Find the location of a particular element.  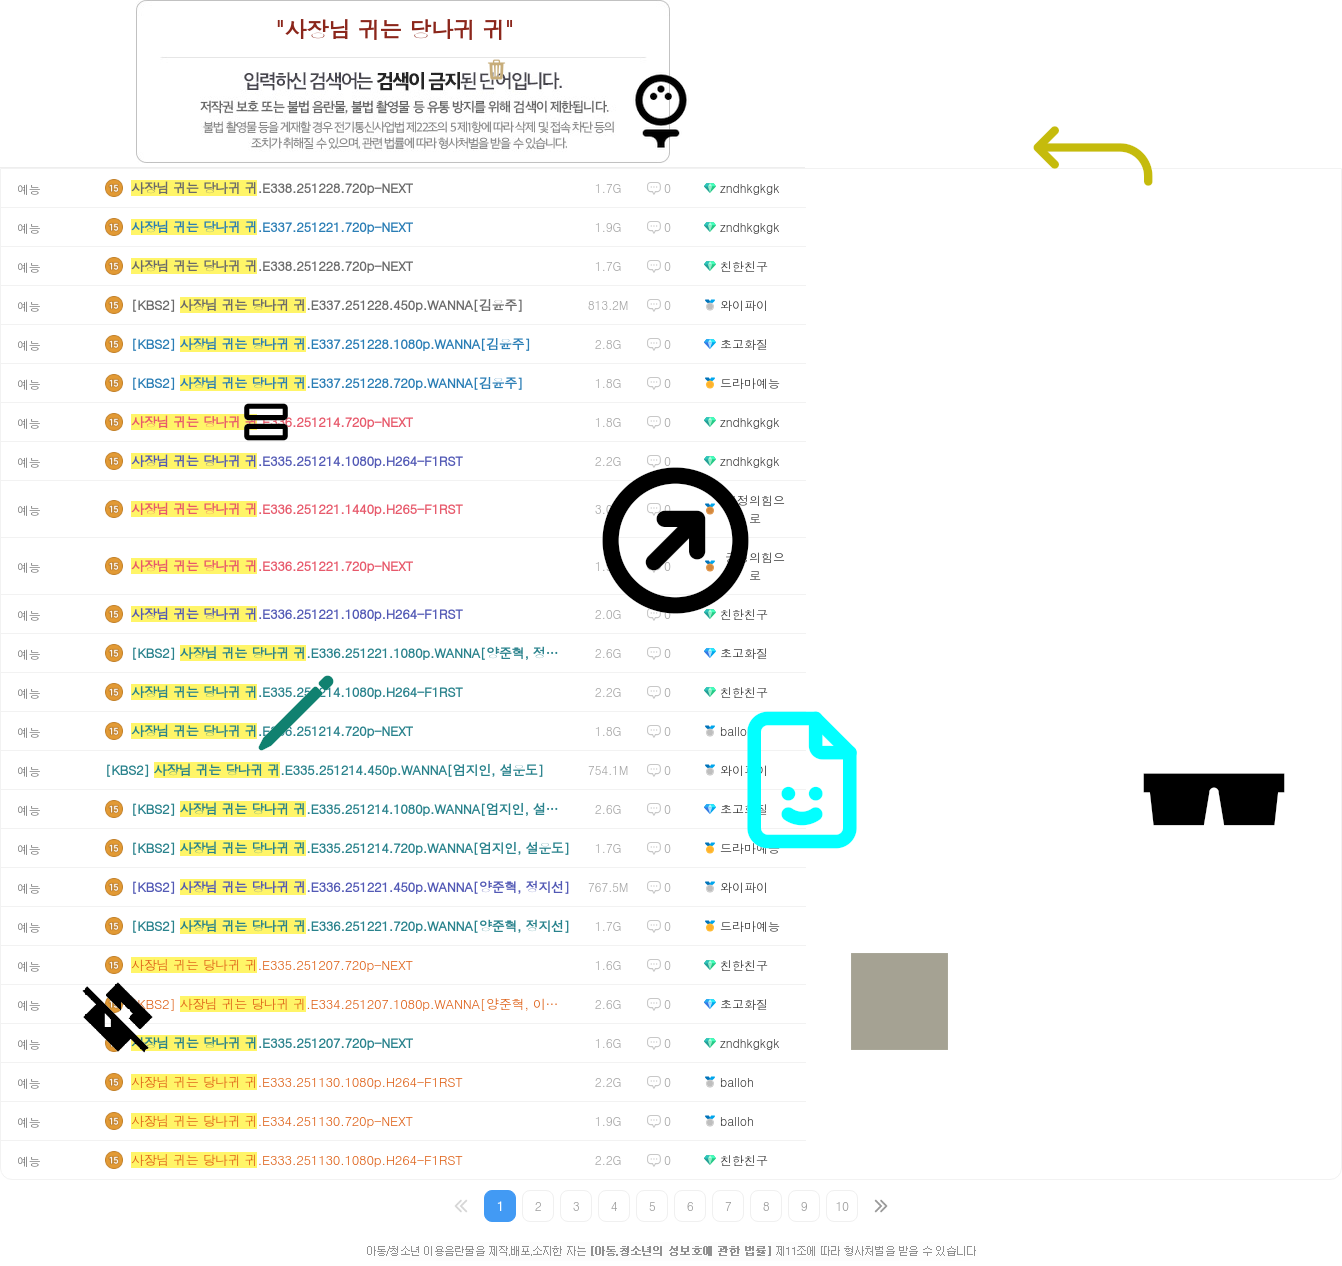

edit content or text is located at coordinates (296, 713).